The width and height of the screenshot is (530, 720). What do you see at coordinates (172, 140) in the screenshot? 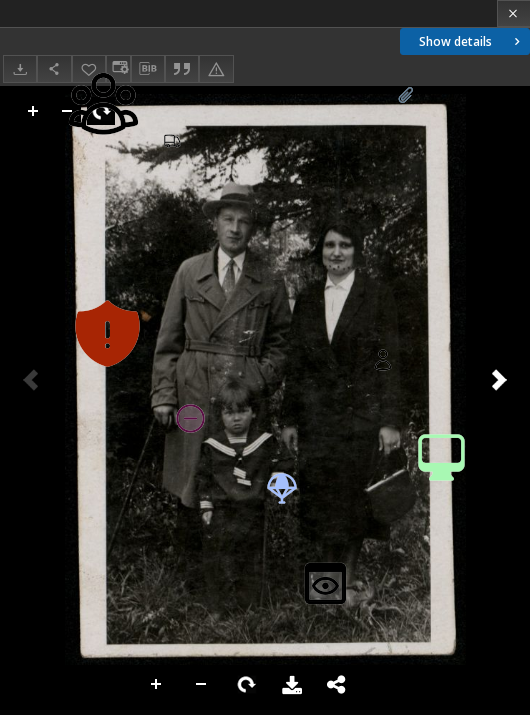
I see `track your delivery status` at bounding box center [172, 140].